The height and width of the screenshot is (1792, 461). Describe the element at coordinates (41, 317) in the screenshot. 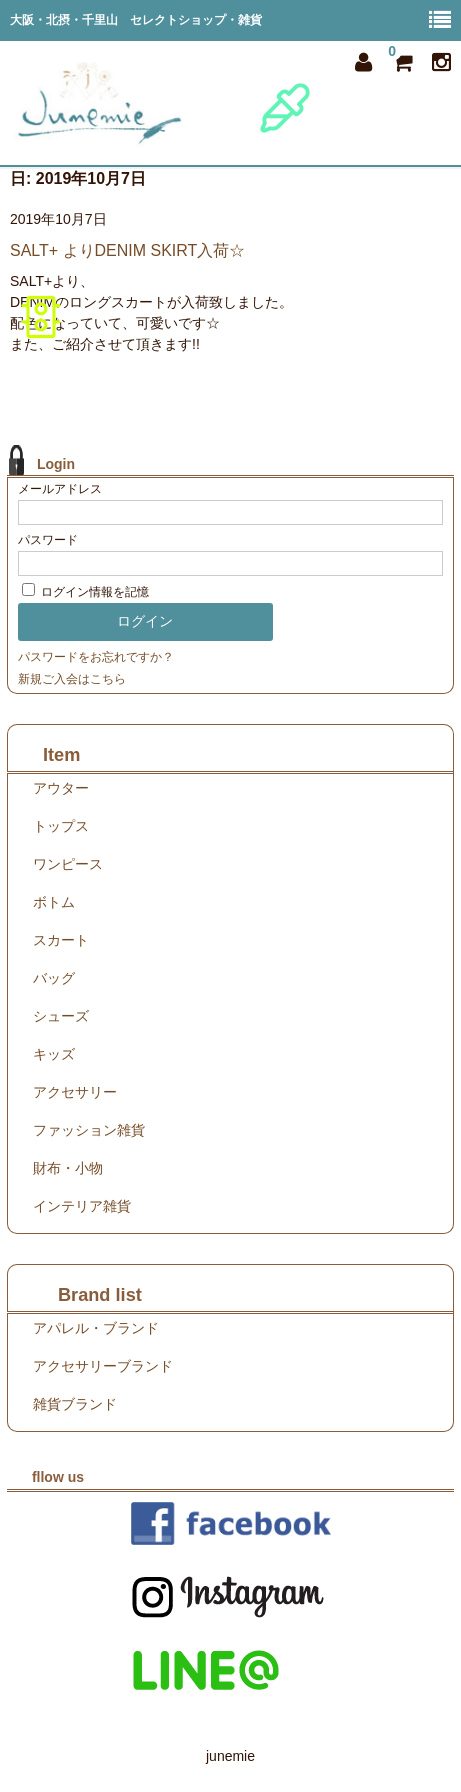

I see `view traffic conditions` at that location.